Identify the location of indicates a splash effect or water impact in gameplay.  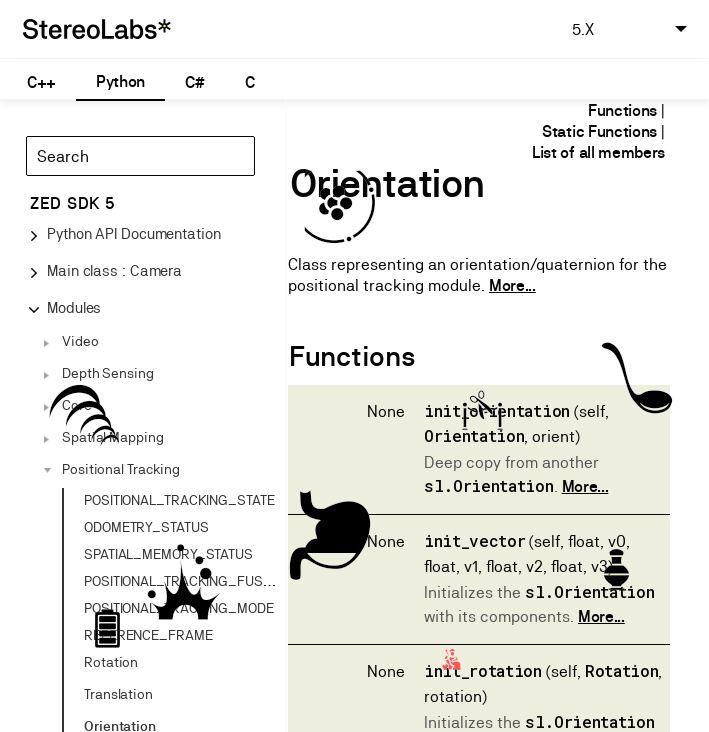
(184, 582).